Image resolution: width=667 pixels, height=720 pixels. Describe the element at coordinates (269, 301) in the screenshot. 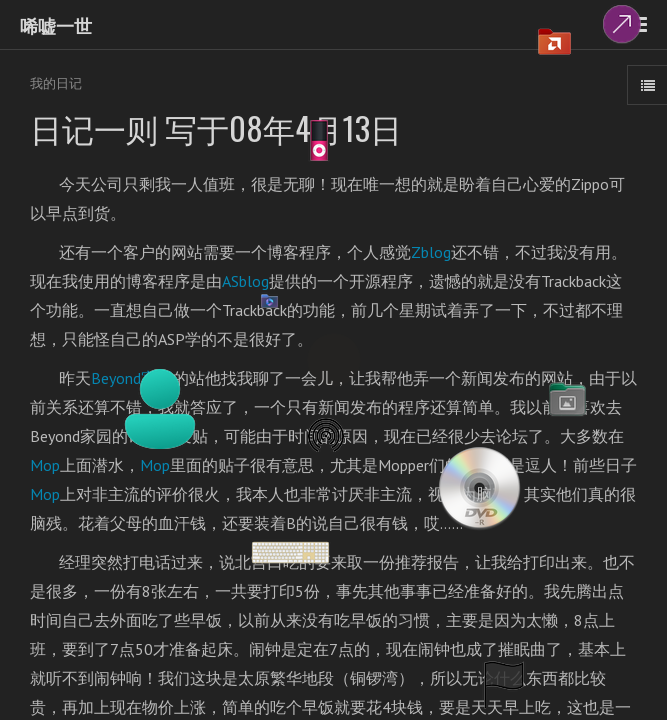

I see `open microsoft 365 files folder` at that location.